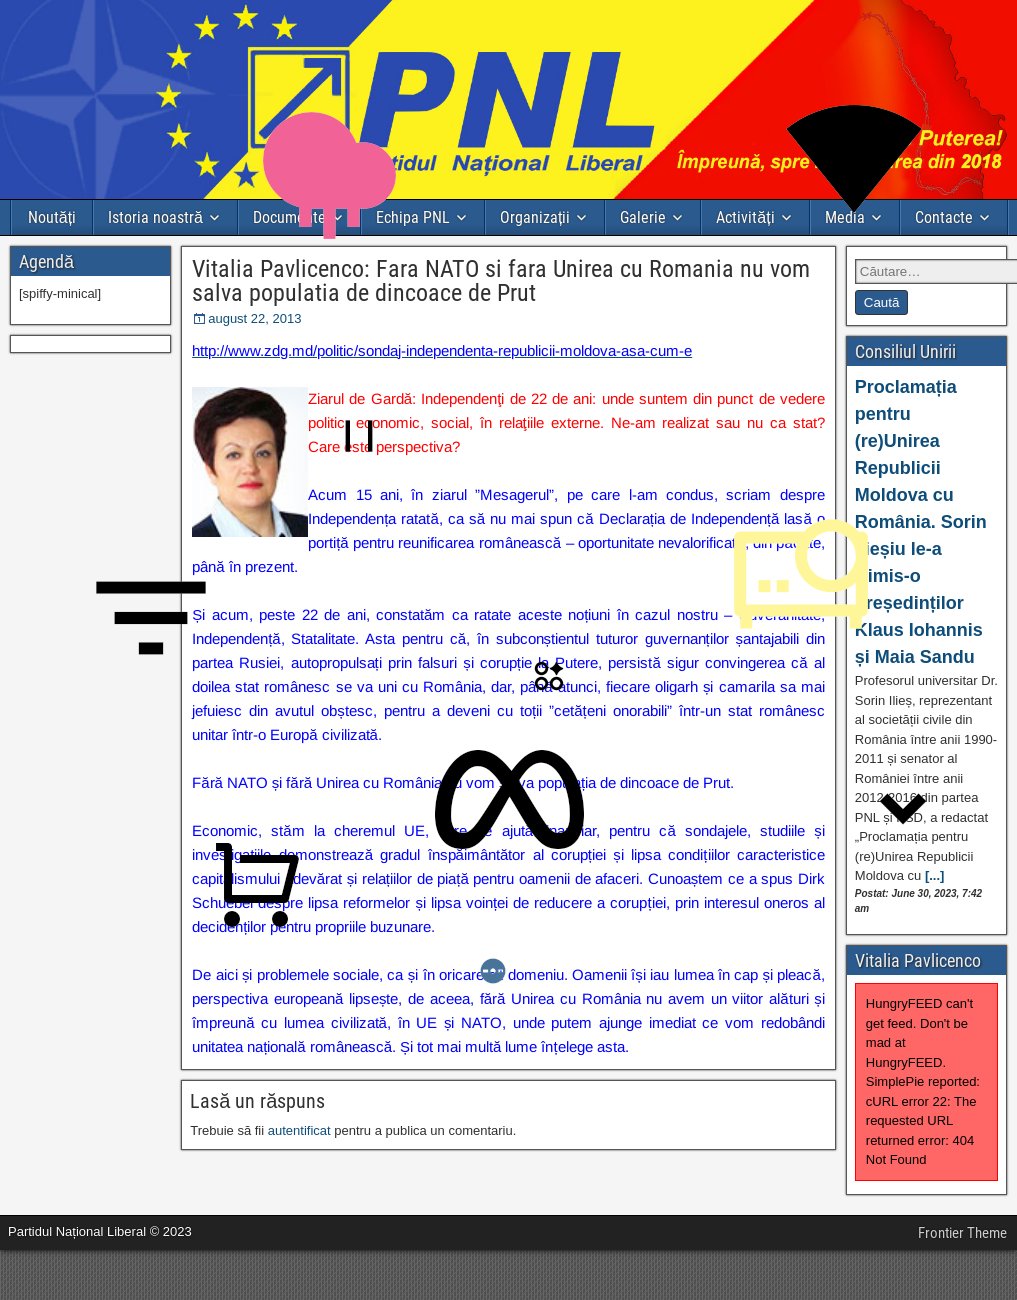 Image resolution: width=1017 pixels, height=1300 pixels. What do you see at coordinates (256, 883) in the screenshot?
I see `view your shopping cart` at bounding box center [256, 883].